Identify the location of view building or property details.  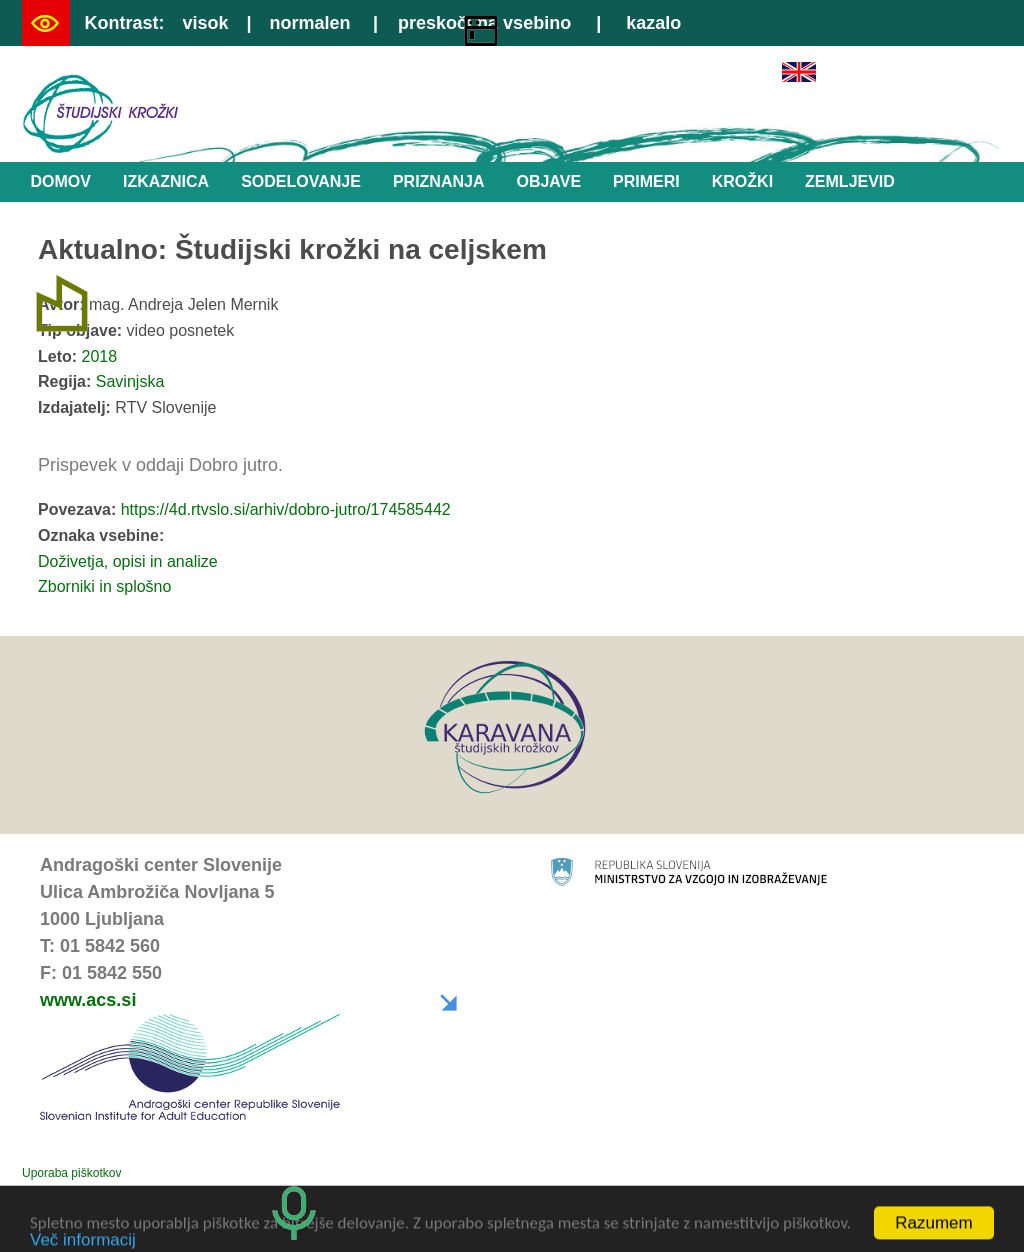
(62, 306).